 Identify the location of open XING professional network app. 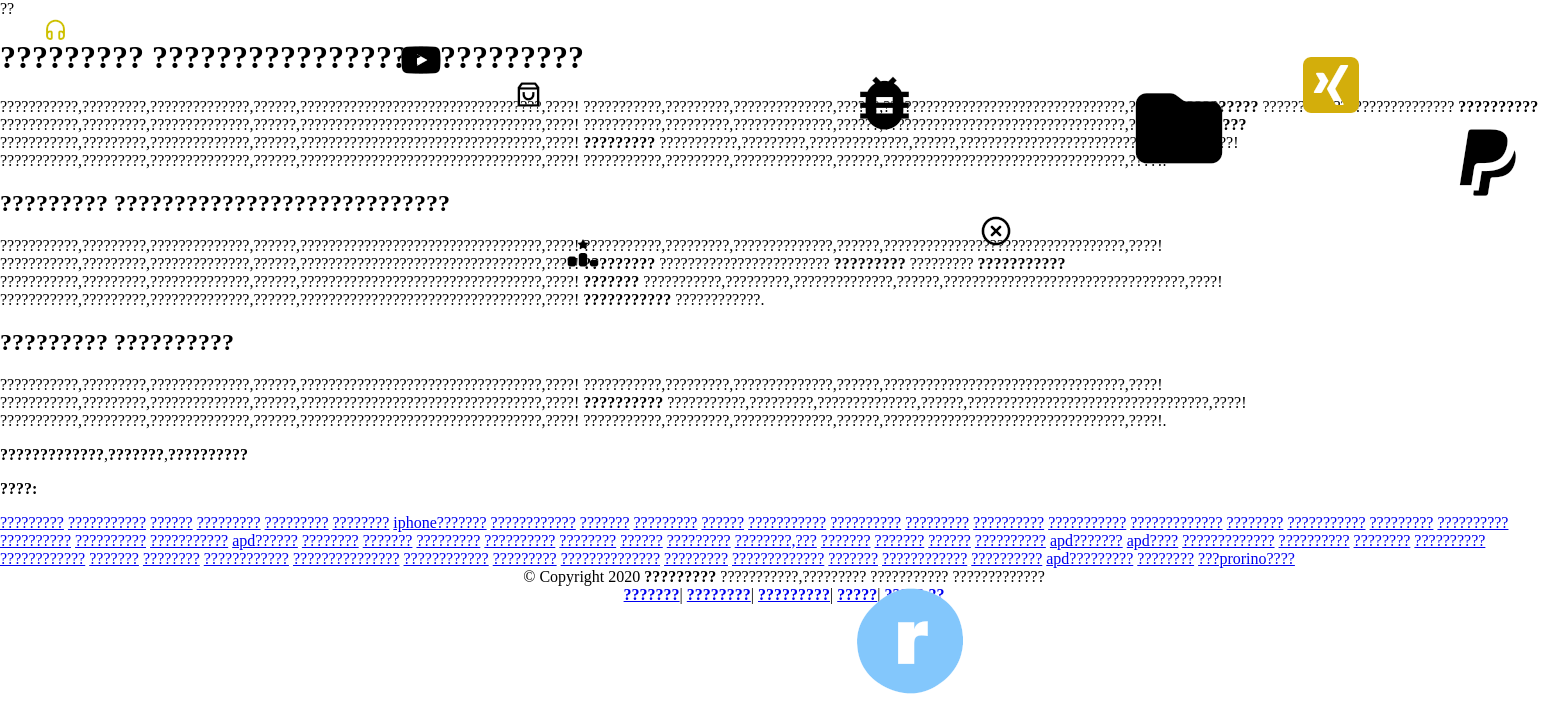
(1331, 85).